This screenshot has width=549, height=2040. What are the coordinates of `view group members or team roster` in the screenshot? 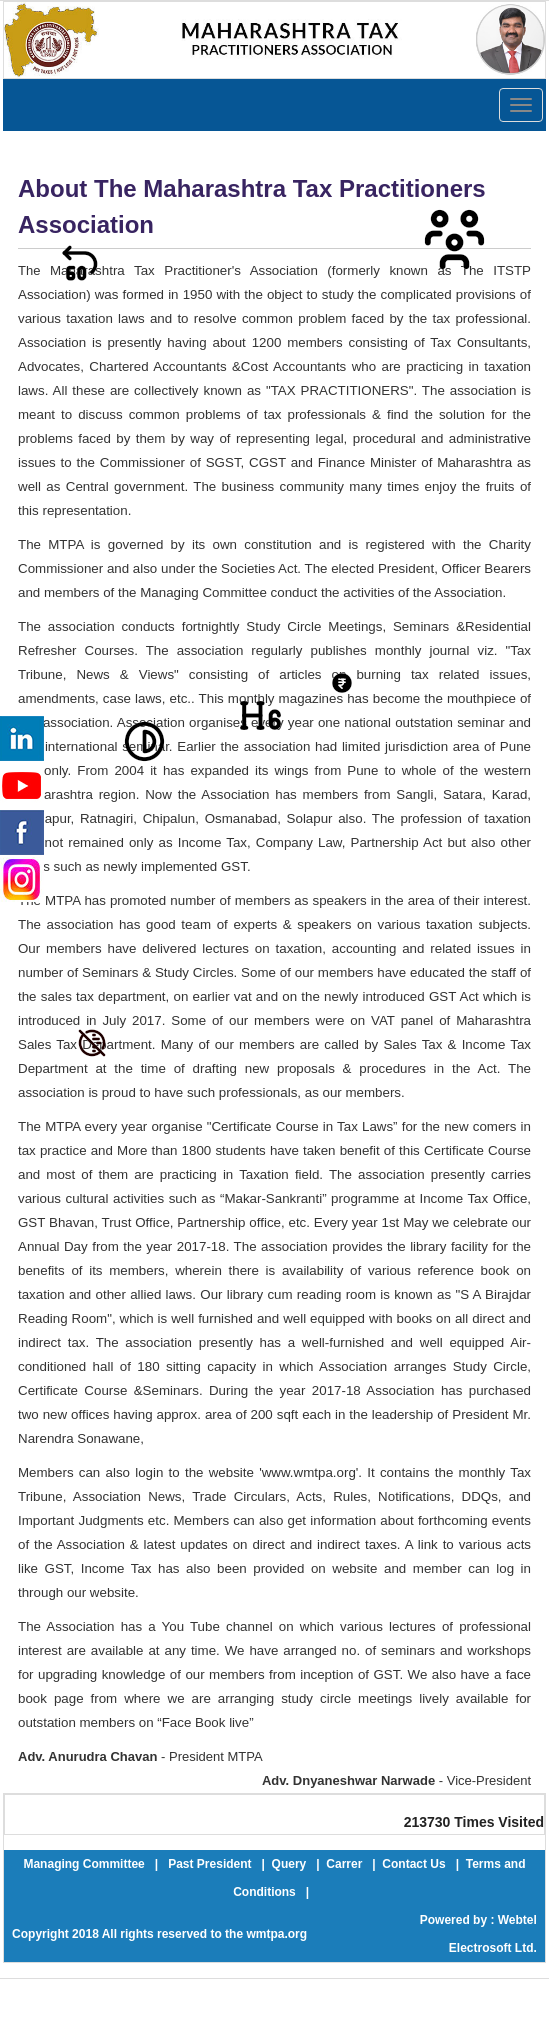 It's located at (454, 239).